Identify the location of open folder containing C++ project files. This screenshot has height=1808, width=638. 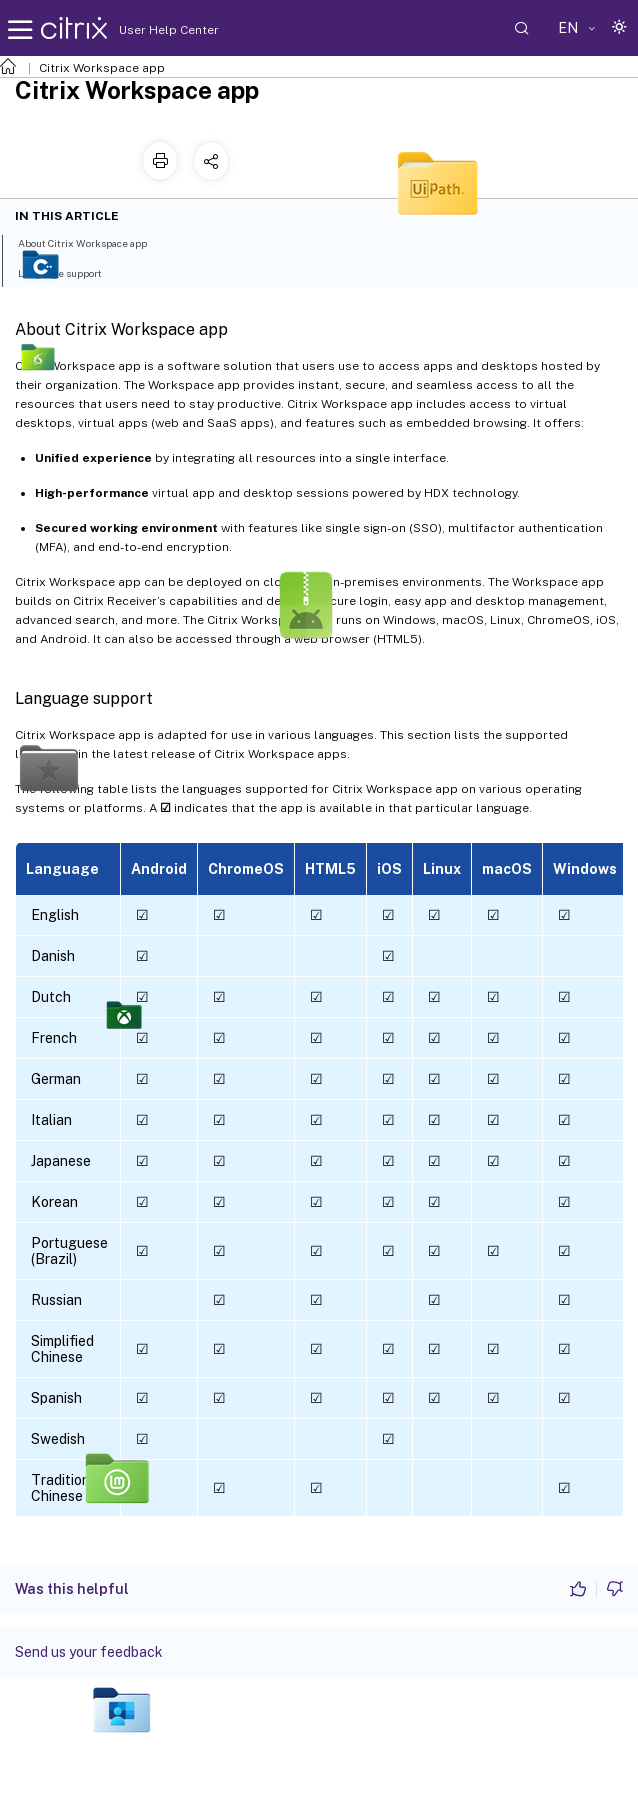
(40, 265).